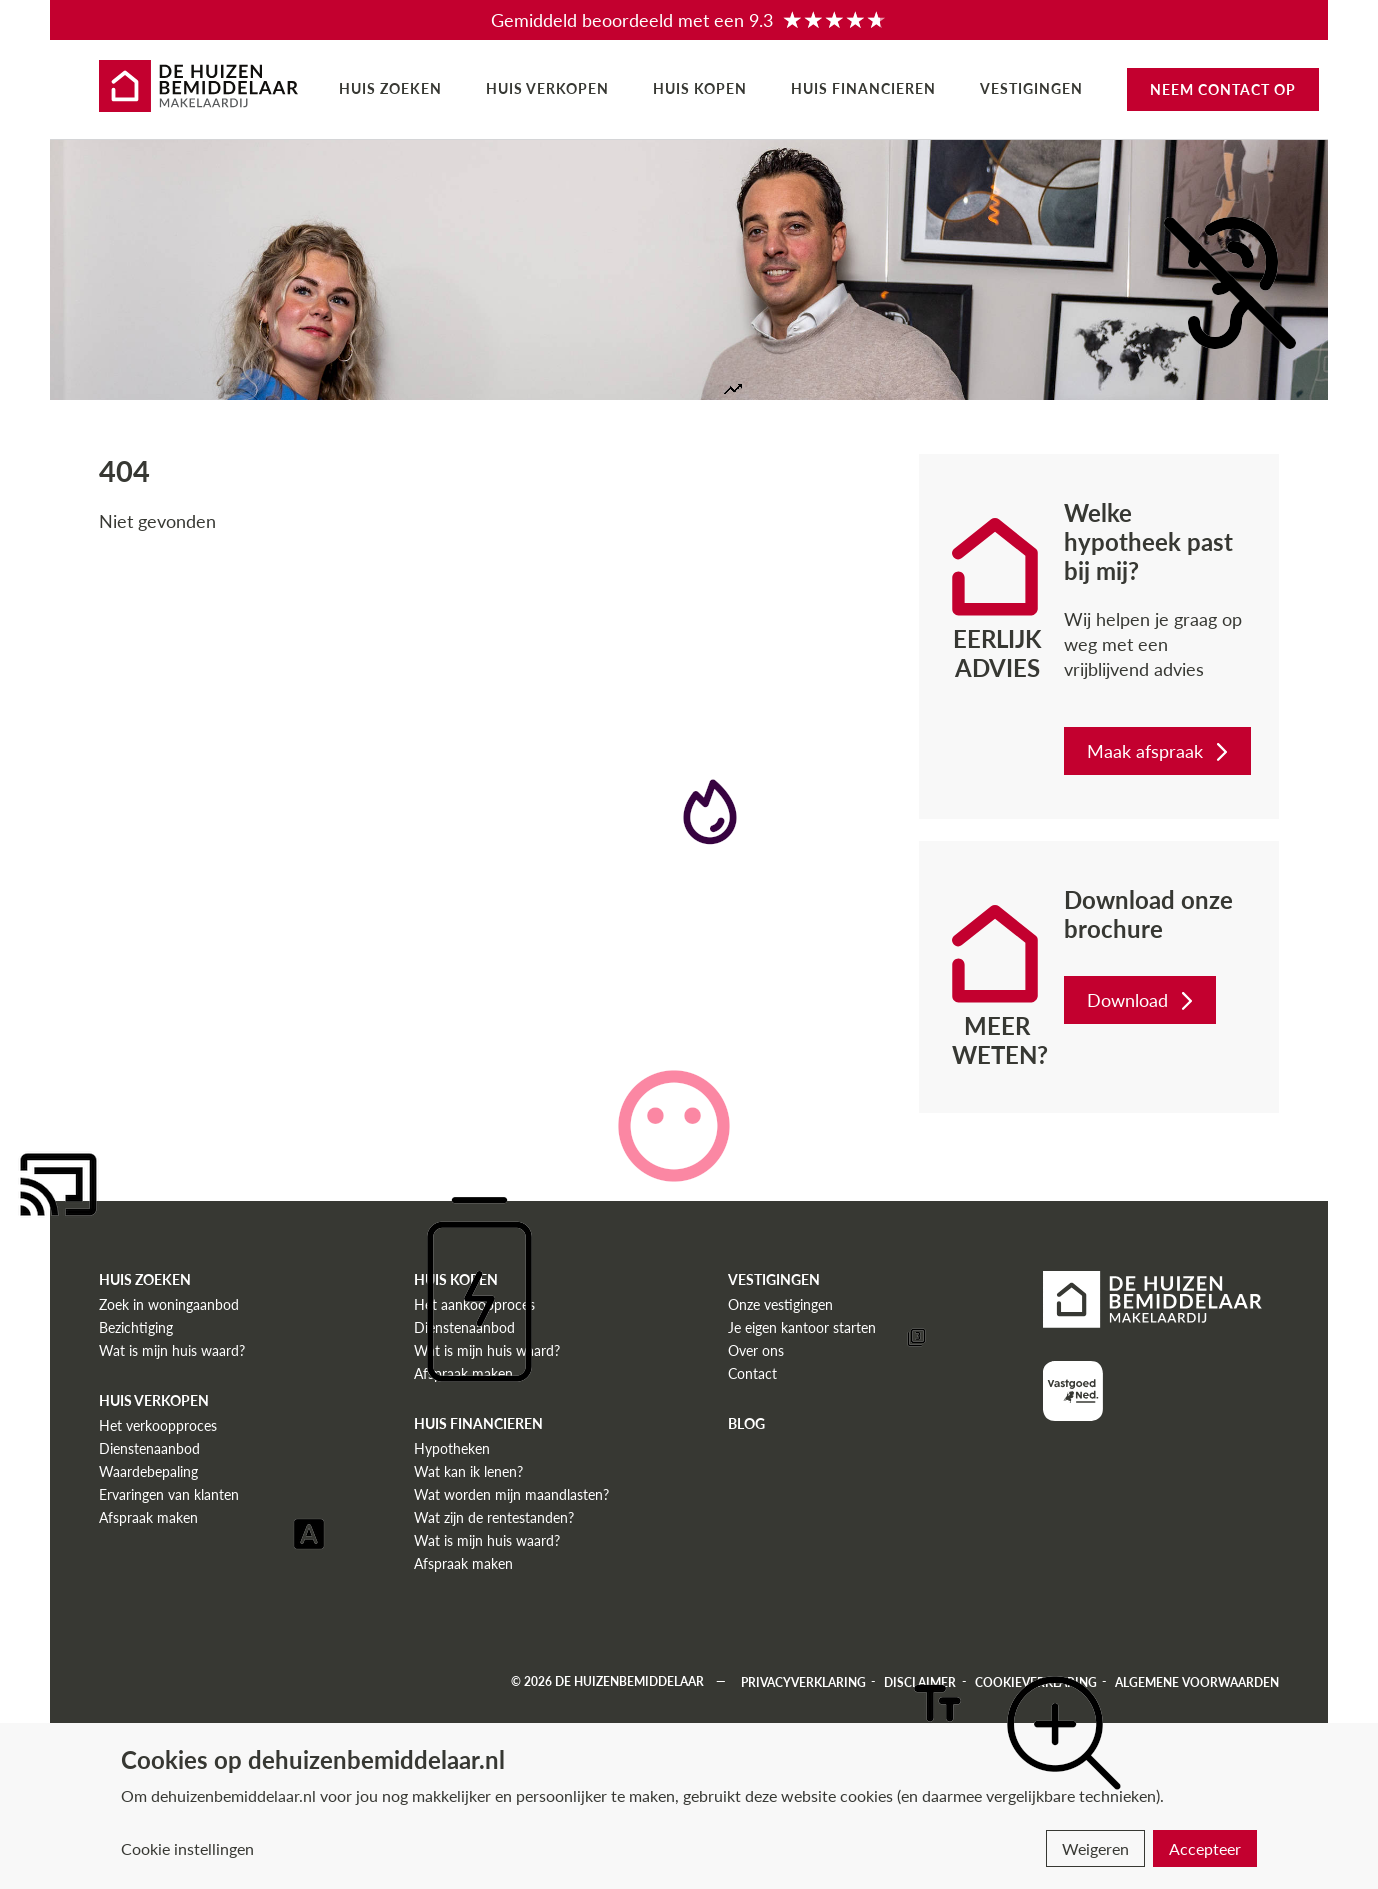  I want to click on download or install a new font, so click(309, 1534).